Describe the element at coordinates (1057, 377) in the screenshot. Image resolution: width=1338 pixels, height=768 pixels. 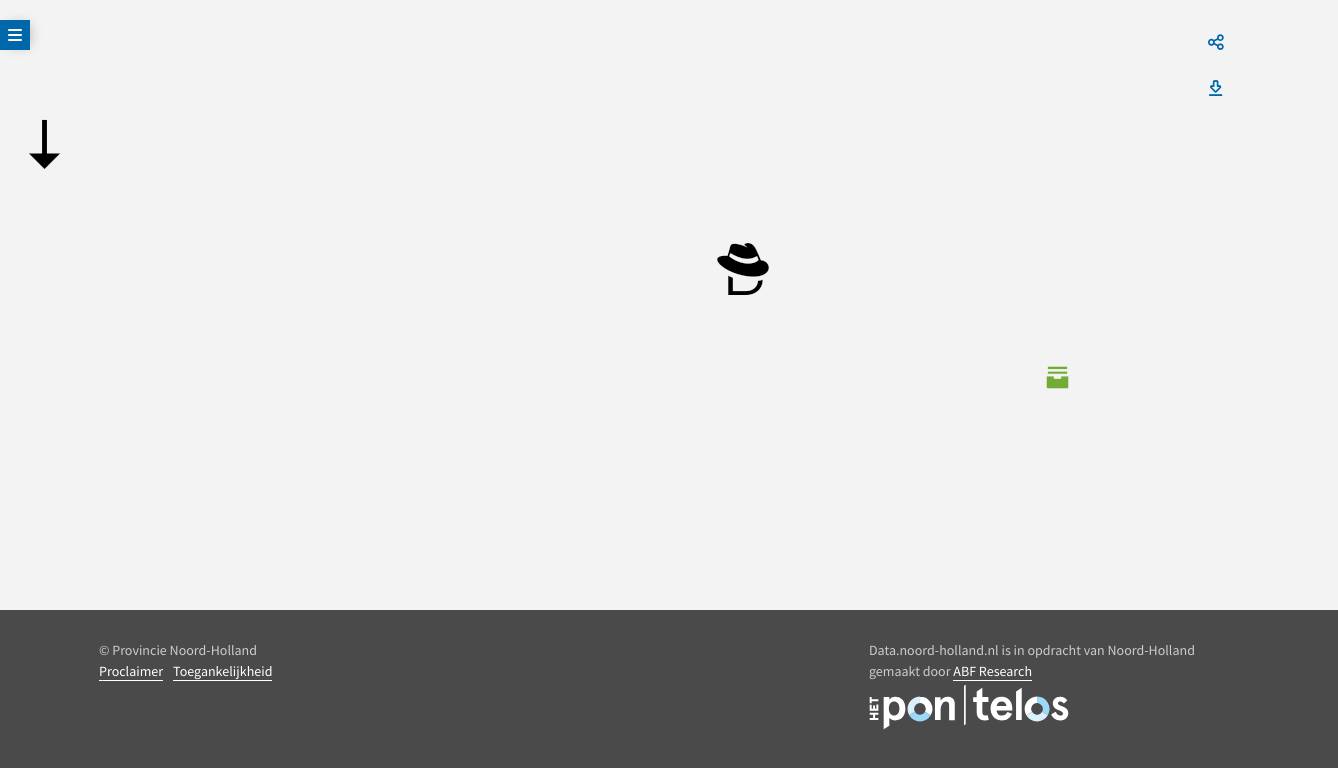
I see `access archived files or documents` at that location.